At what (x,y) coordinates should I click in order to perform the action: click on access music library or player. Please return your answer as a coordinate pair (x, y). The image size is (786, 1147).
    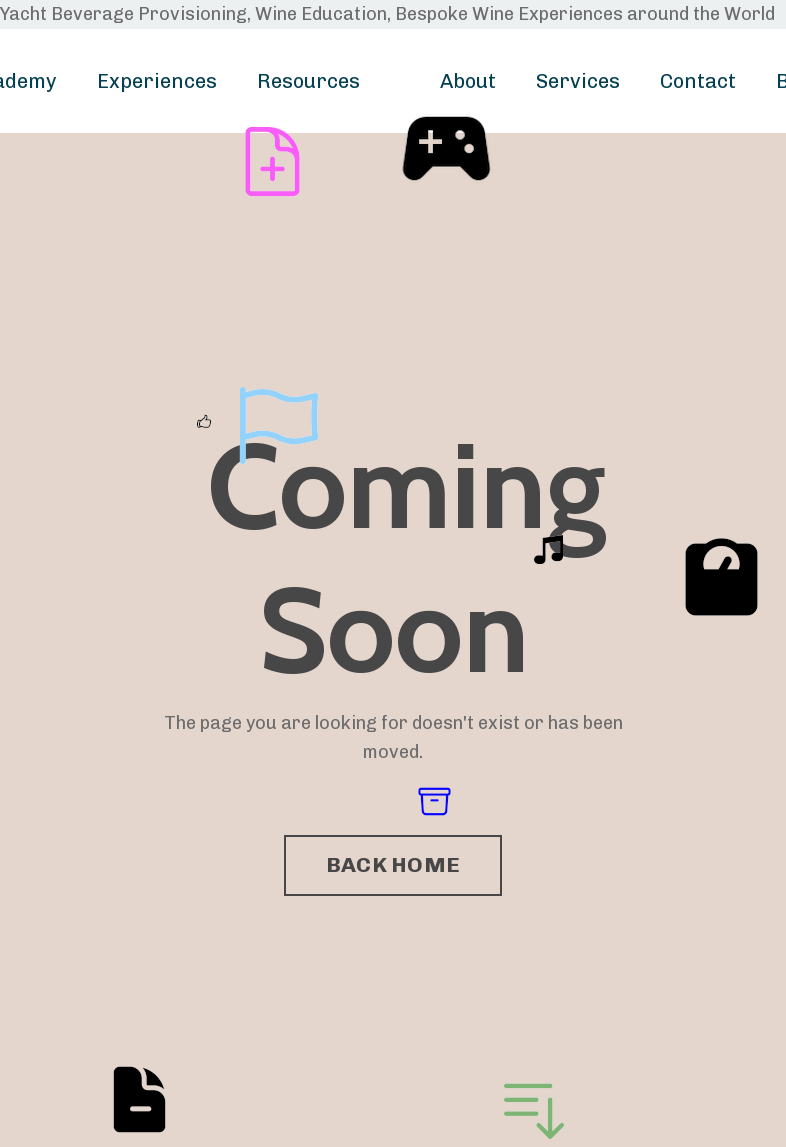
    Looking at the image, I should click on (548, 549).